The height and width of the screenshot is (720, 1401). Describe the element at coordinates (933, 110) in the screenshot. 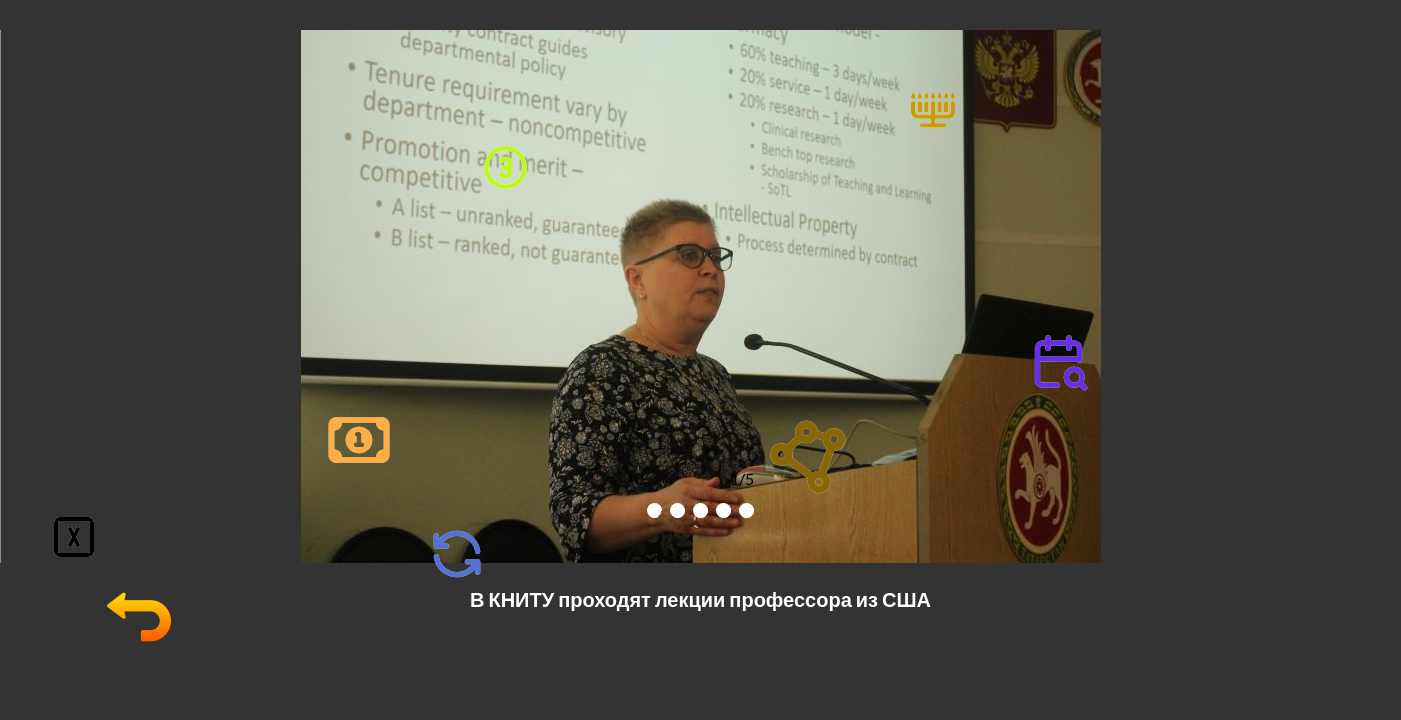

I see `indicates hanukkah-related content or events` at that location.